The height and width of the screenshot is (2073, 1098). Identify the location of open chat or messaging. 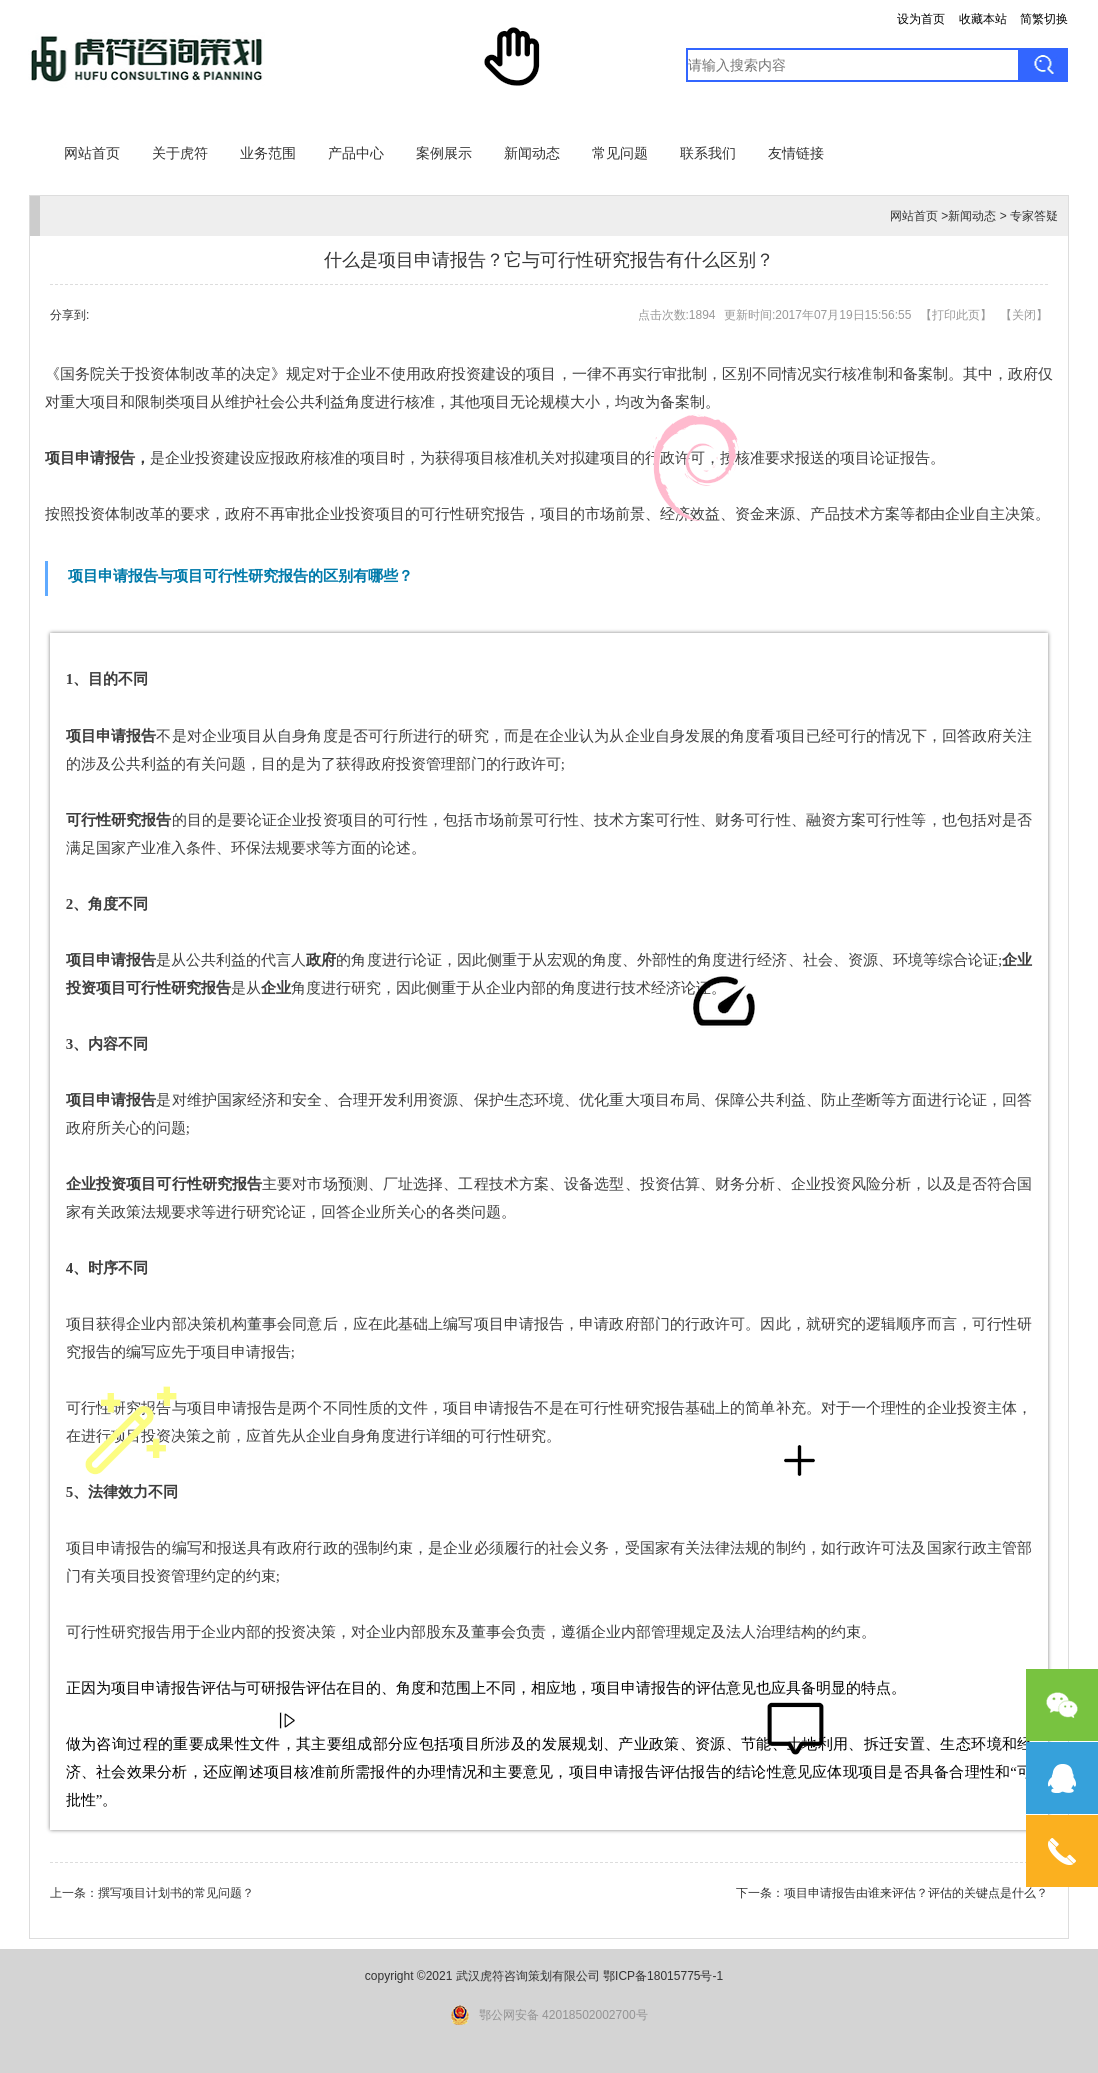
(795, 1726).